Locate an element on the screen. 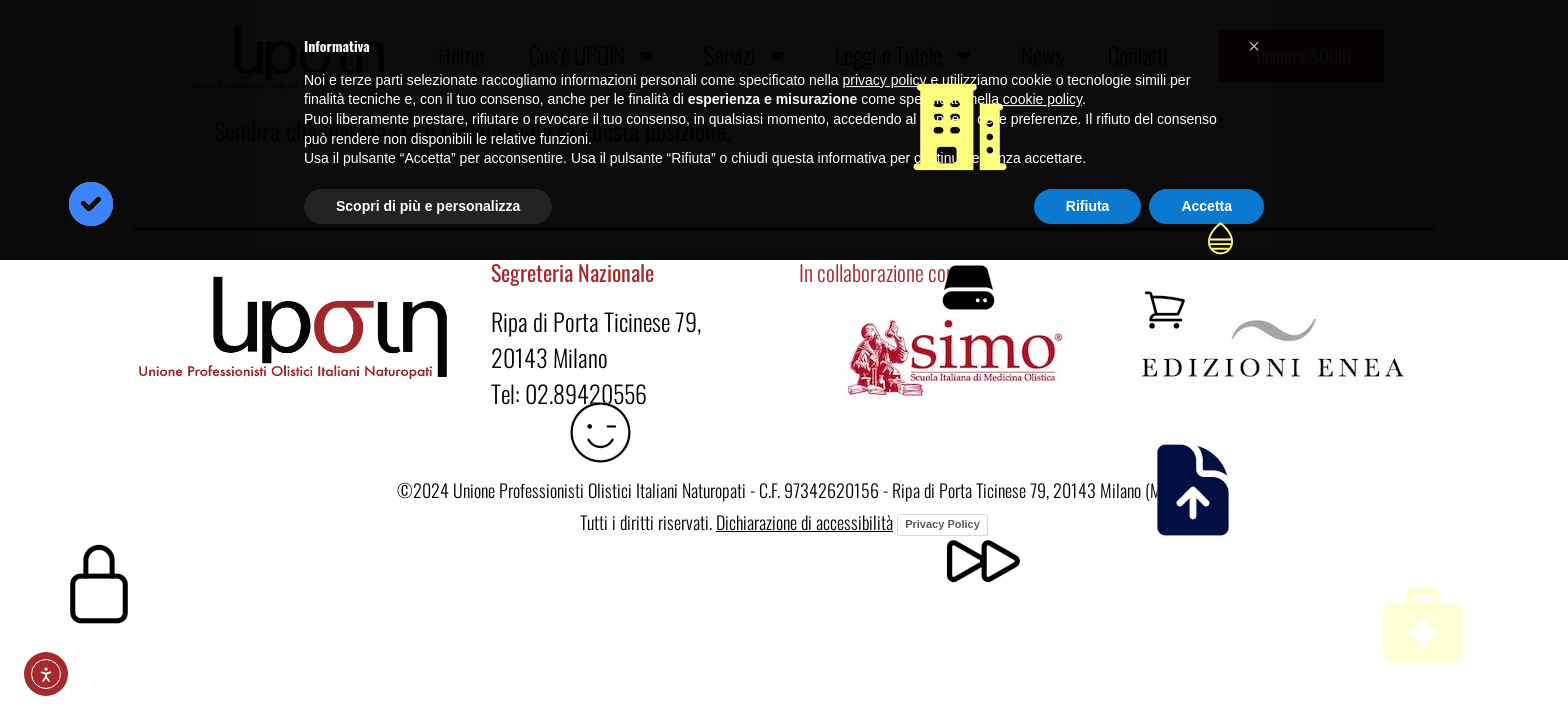  access medical records or health information is located at coordinates (1423, 628).